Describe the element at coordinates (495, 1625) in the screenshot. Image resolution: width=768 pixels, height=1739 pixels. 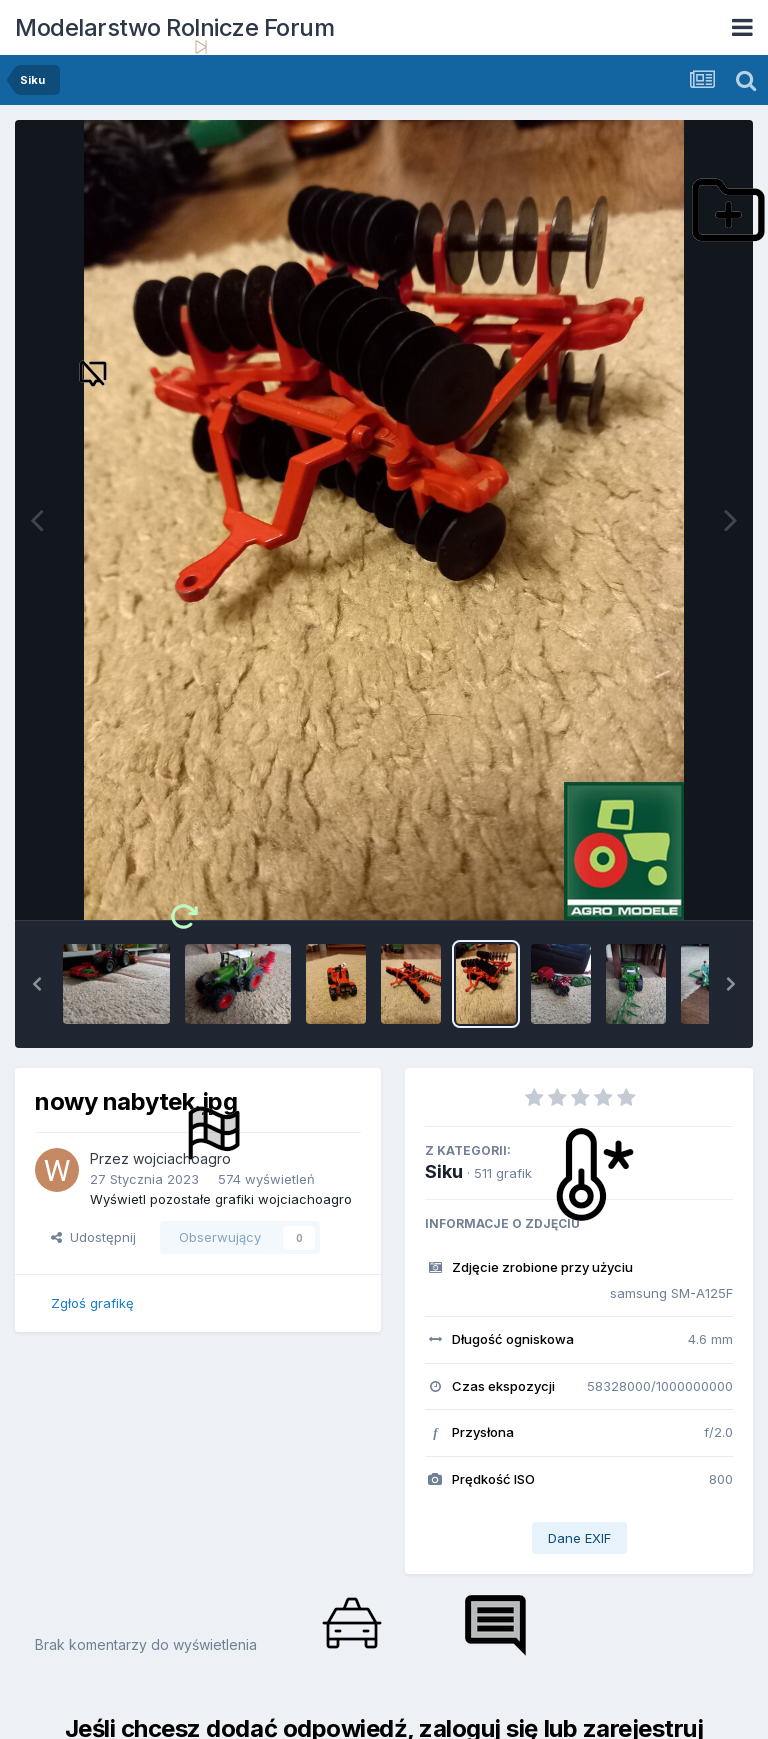
I see `open comments section` at that location.